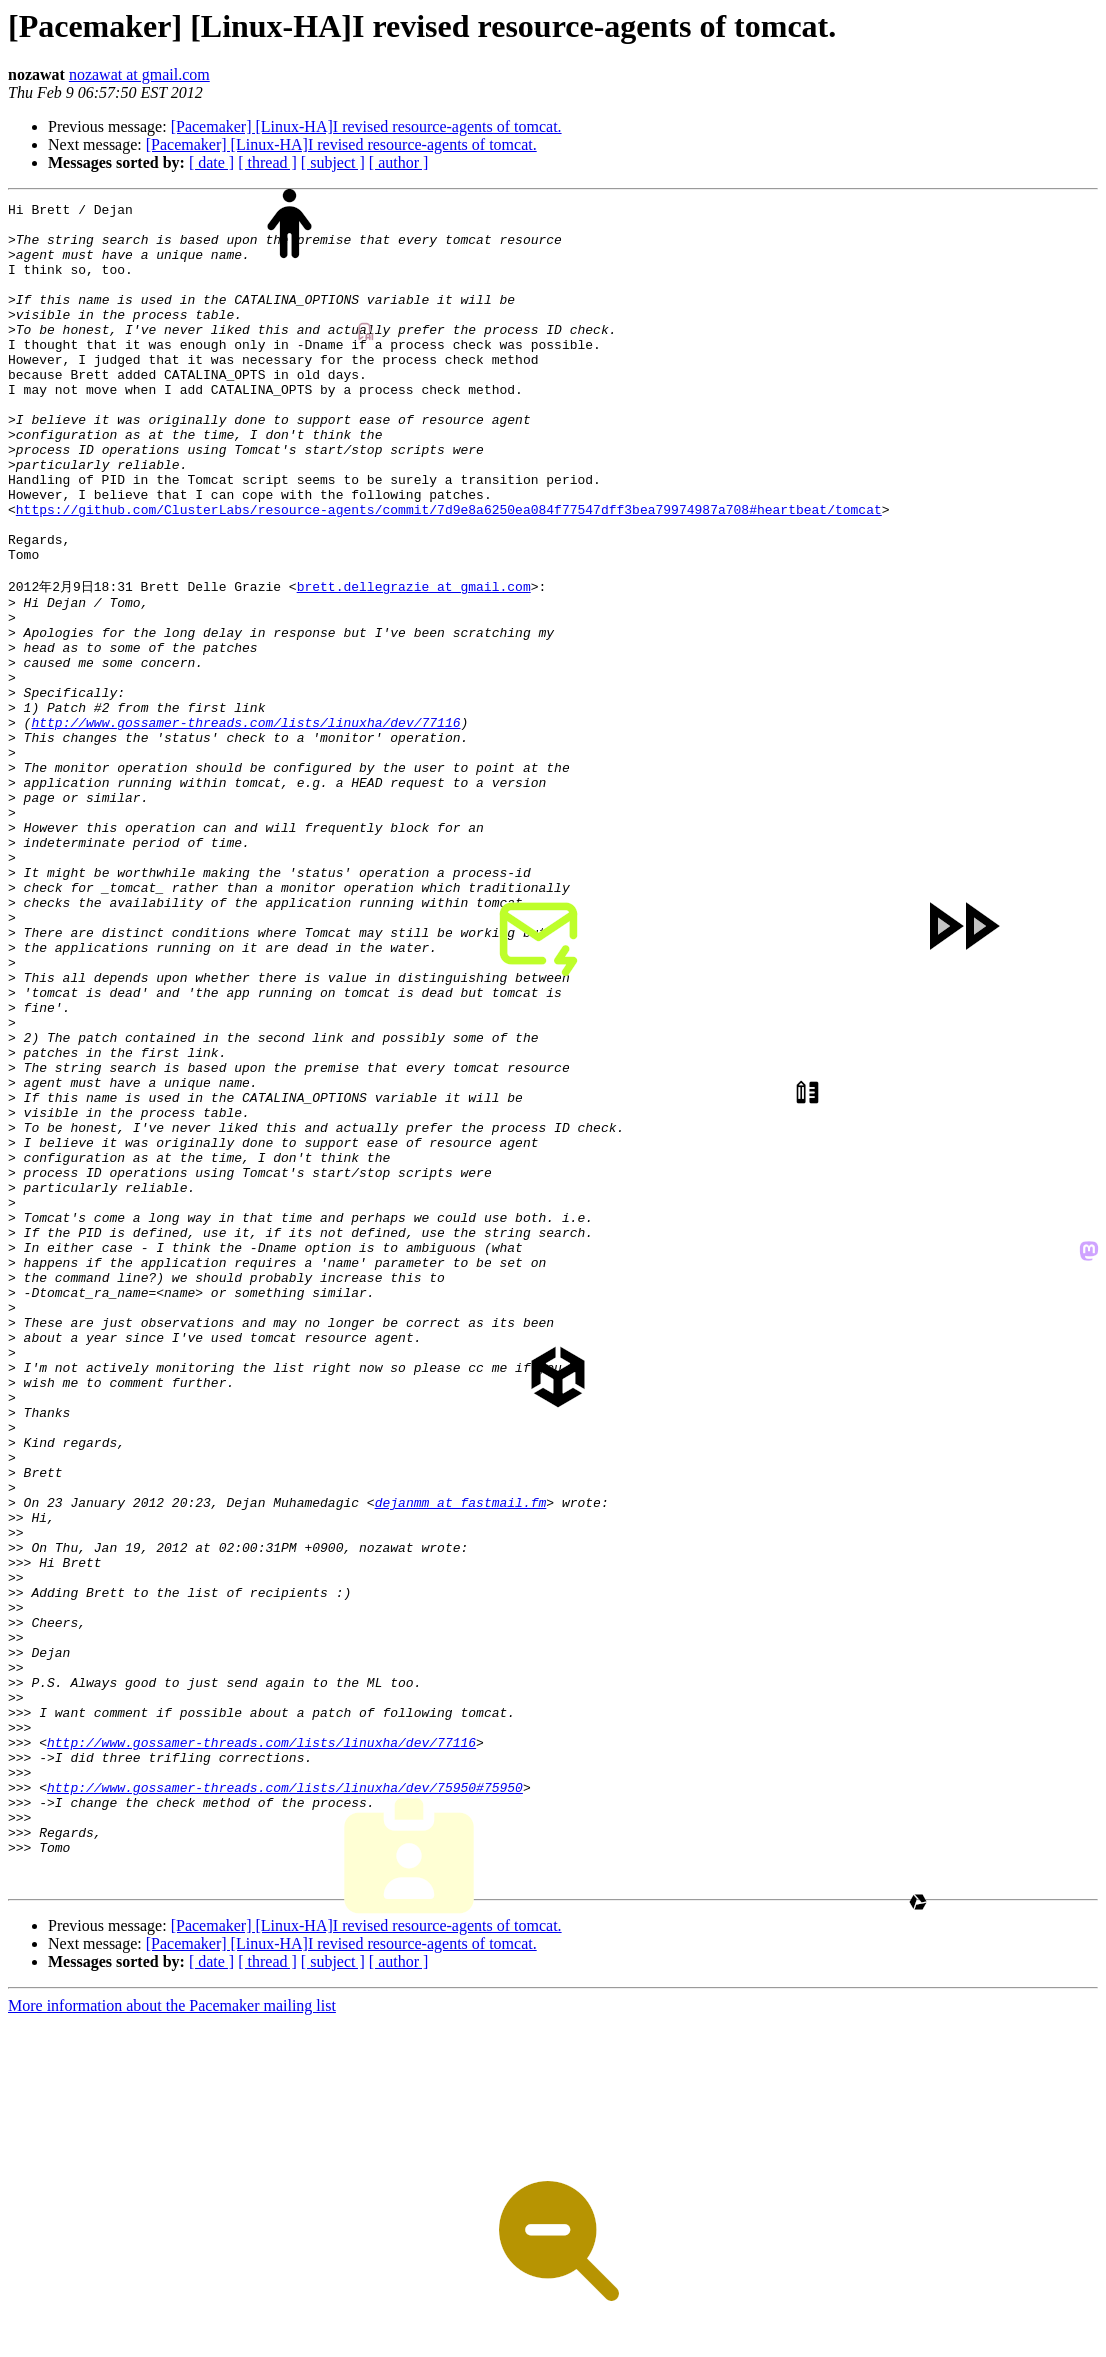 The width and height of the screenshot is (1106, 2357). What do you see at coordinates (558, 1377) in the screenshot?
I see `Unity game engine logo` at bounding box center [558, 1377].